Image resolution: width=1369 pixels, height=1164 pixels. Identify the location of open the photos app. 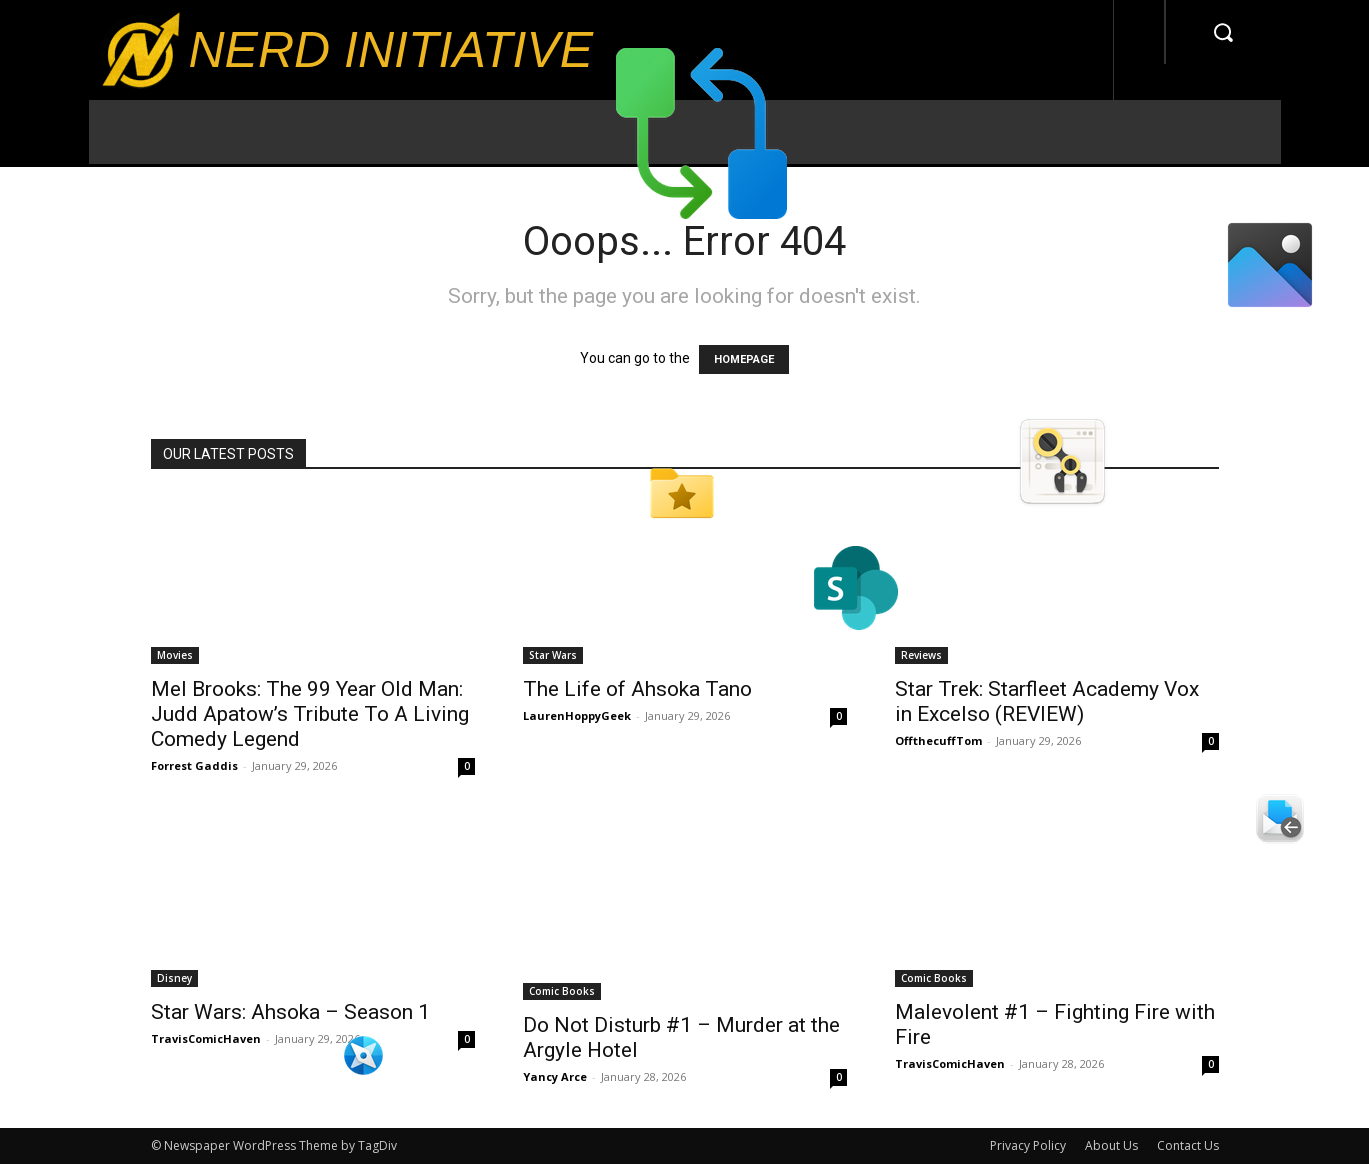
(1270, 265).